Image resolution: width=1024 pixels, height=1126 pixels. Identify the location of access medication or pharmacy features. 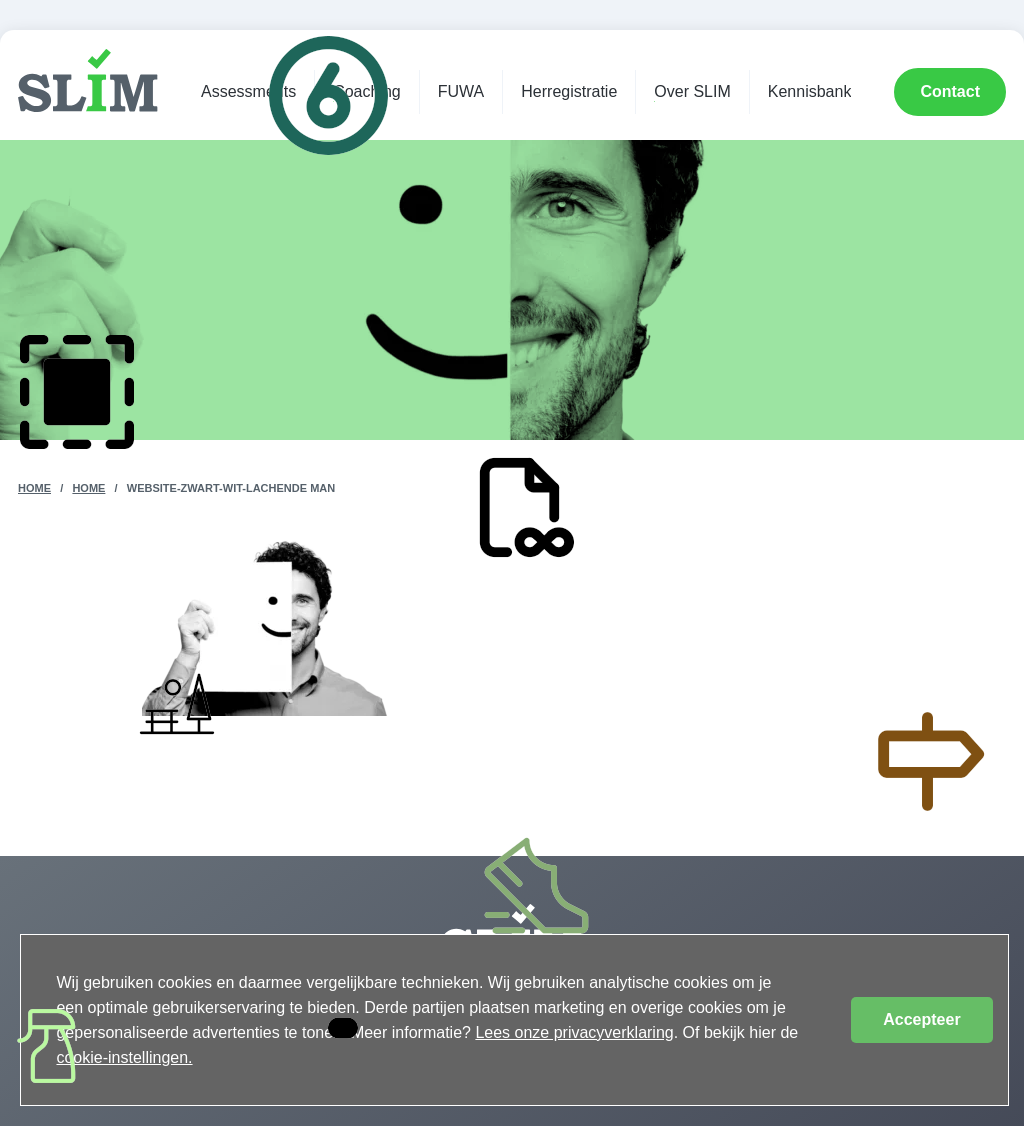
(343, 1028).